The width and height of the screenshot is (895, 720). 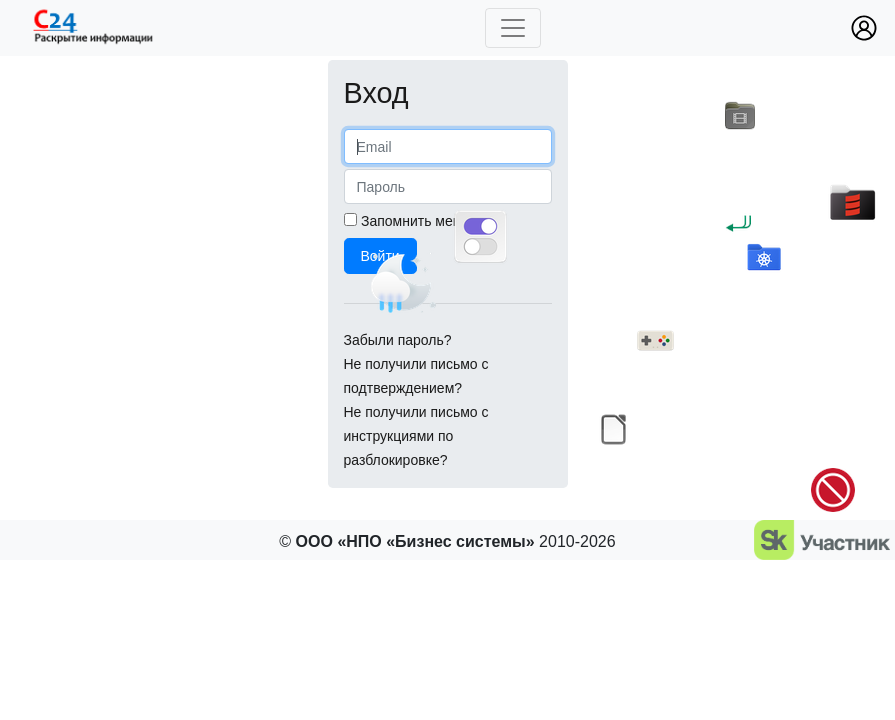 I want to click on open videos folder, so click(x=740, y=115).